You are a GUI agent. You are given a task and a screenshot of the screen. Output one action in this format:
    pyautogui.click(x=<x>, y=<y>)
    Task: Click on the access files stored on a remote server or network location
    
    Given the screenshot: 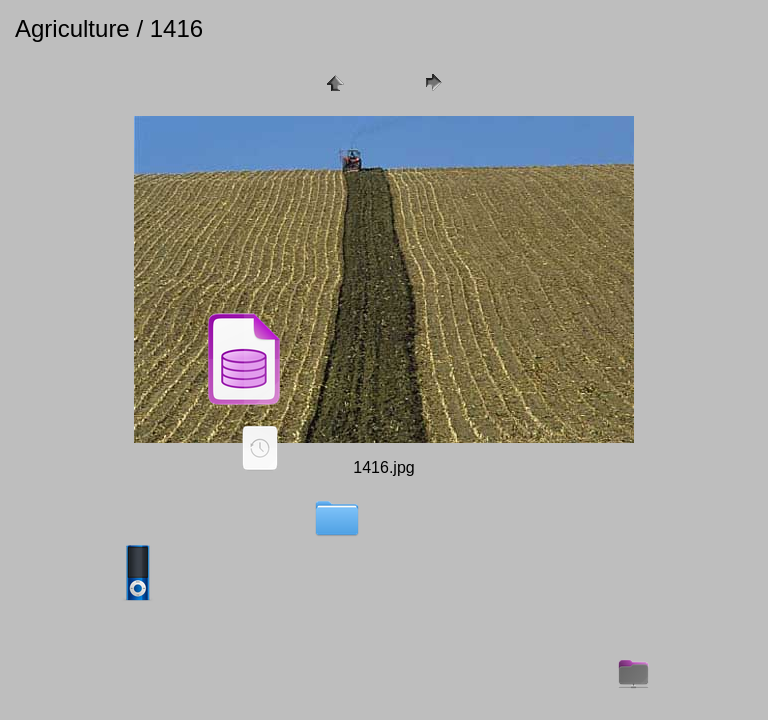 What is the action you would take?
    pyautogui.click(x=633, y=673)
    